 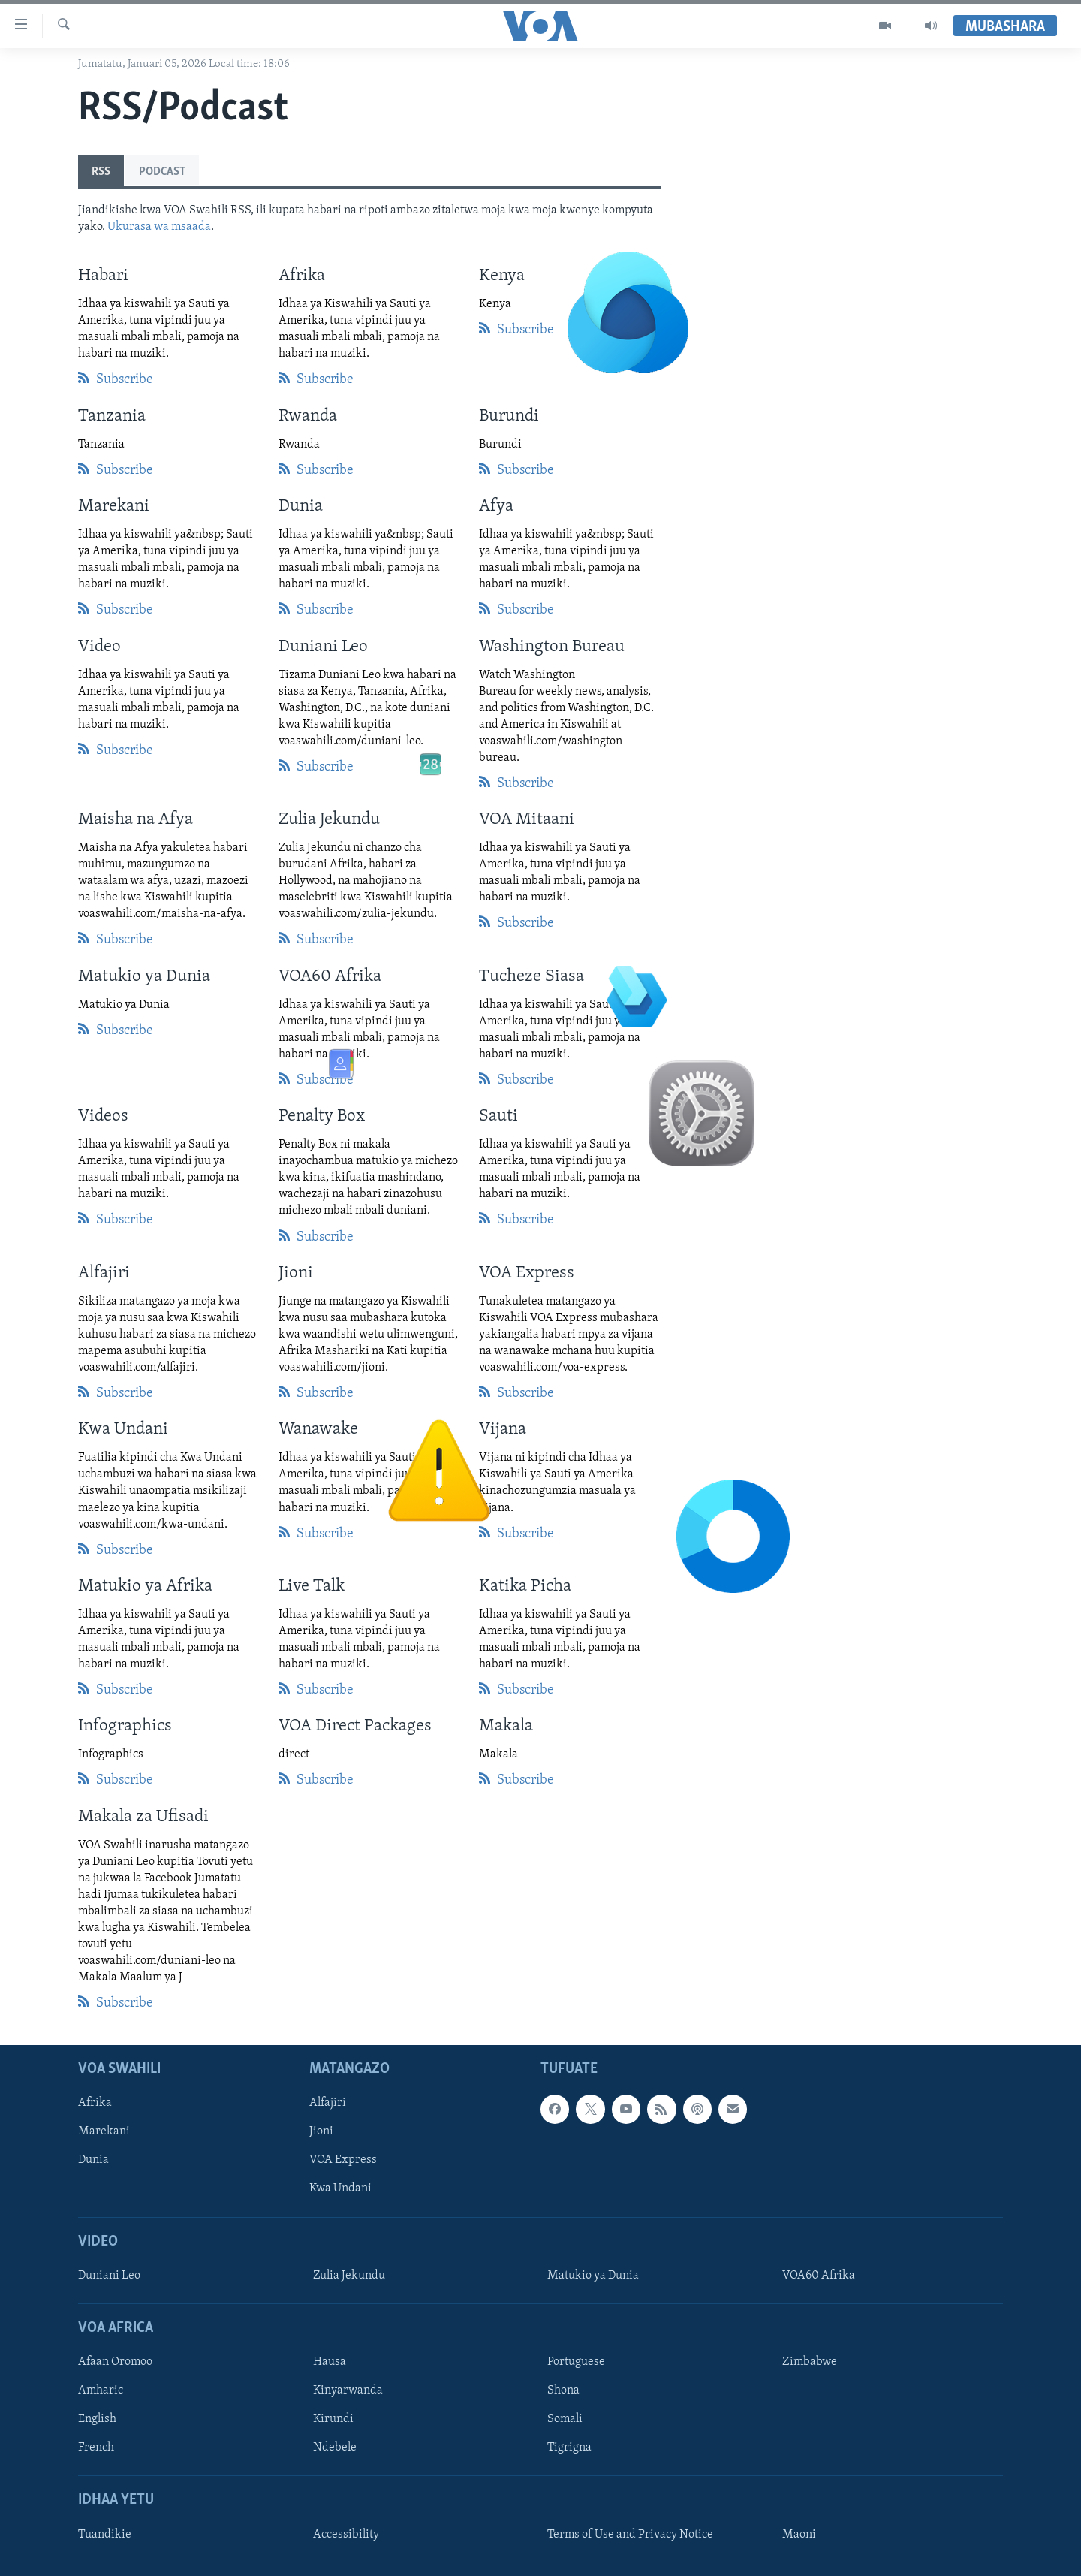 What do you see at coordinates (637, 996) in the screenshot?
I see `open Microsoft Dynamics 365 application` at bounding box center [637, 996].